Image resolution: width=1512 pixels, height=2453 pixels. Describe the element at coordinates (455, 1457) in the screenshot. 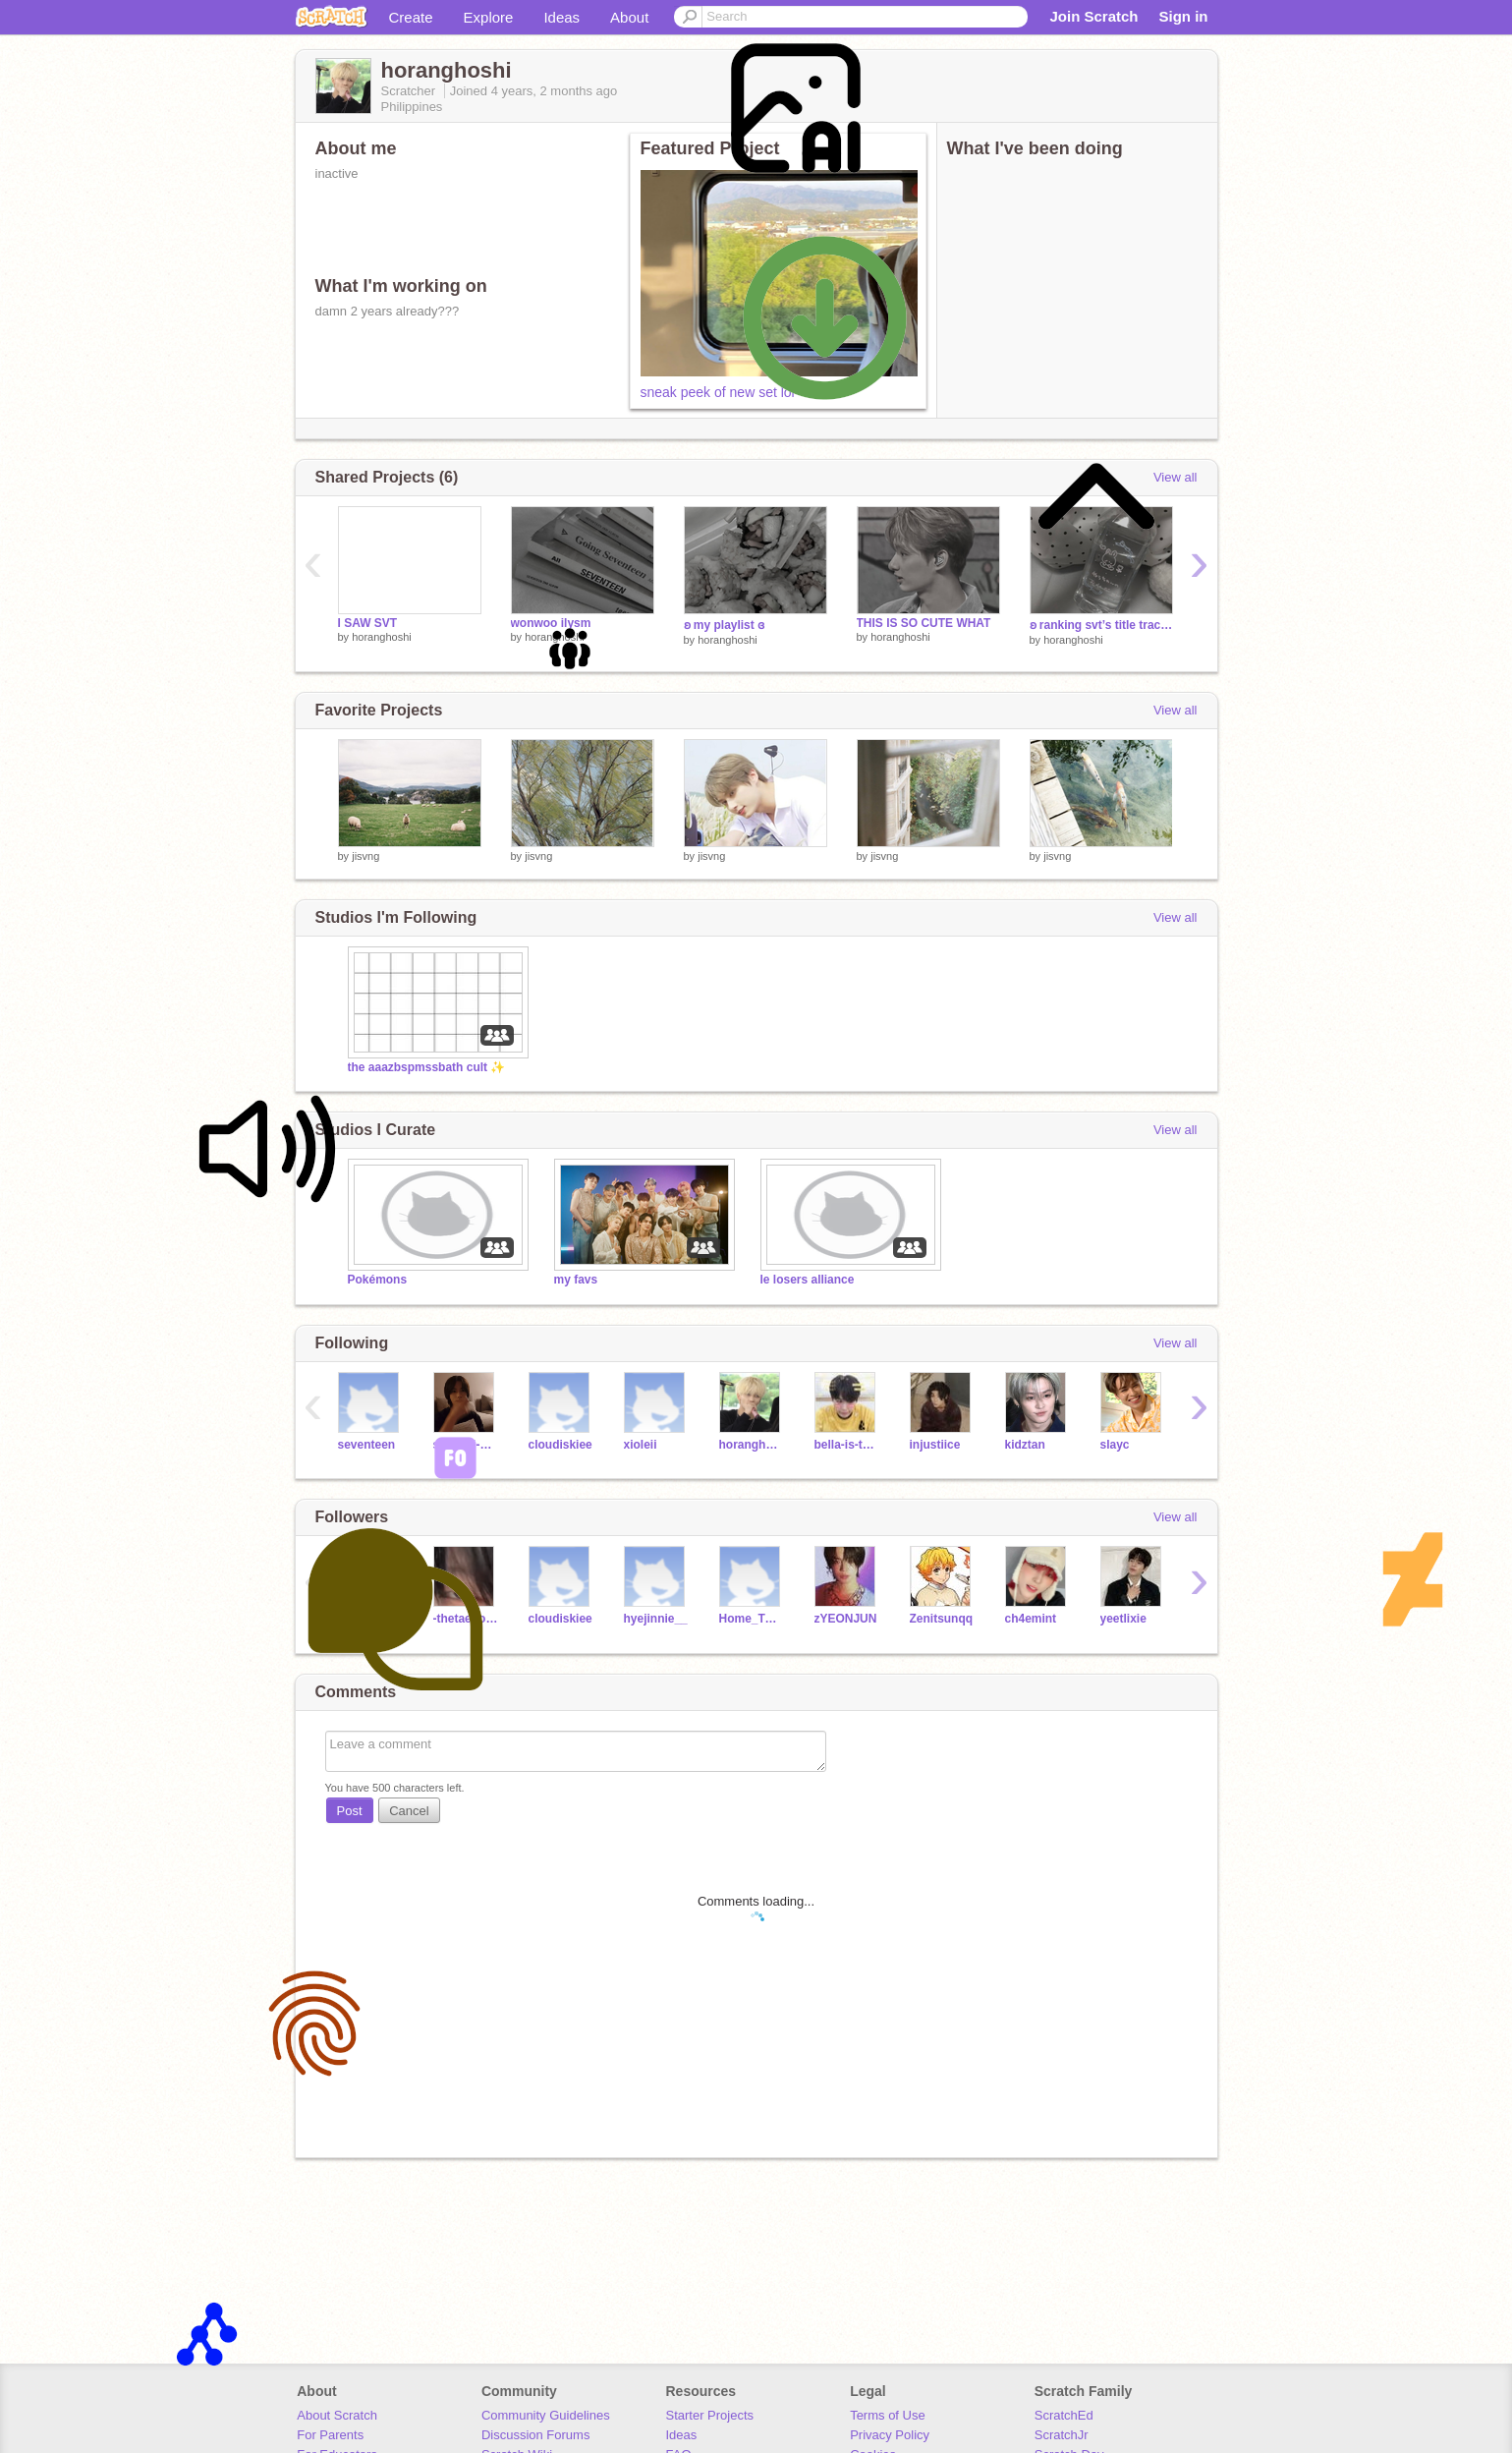

I see `select F0 keyboard shortcut or function key` at that location.